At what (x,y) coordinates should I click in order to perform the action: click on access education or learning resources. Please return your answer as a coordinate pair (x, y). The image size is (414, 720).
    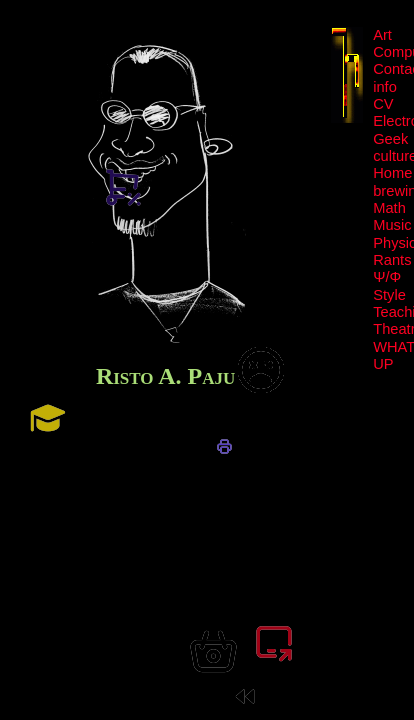
    Looking at the image, I should click on (48, 418).